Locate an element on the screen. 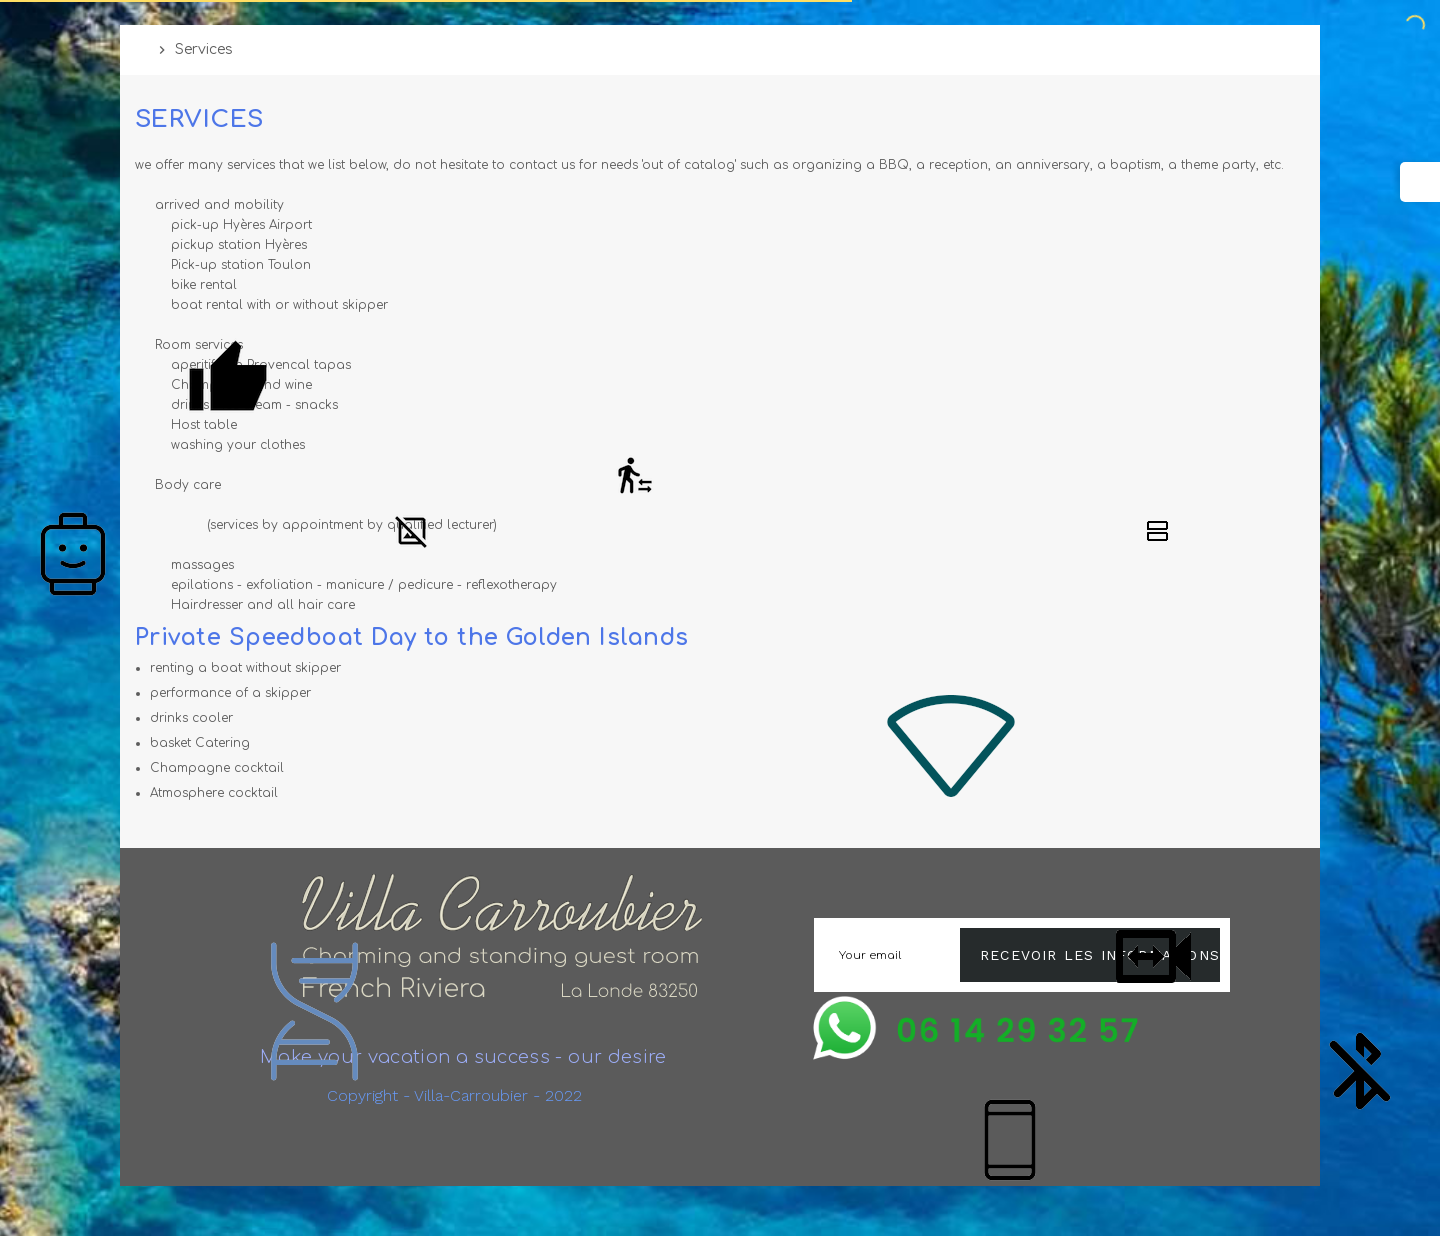  bluetooth is currently disabled is located at coordinates (1360, 1071).